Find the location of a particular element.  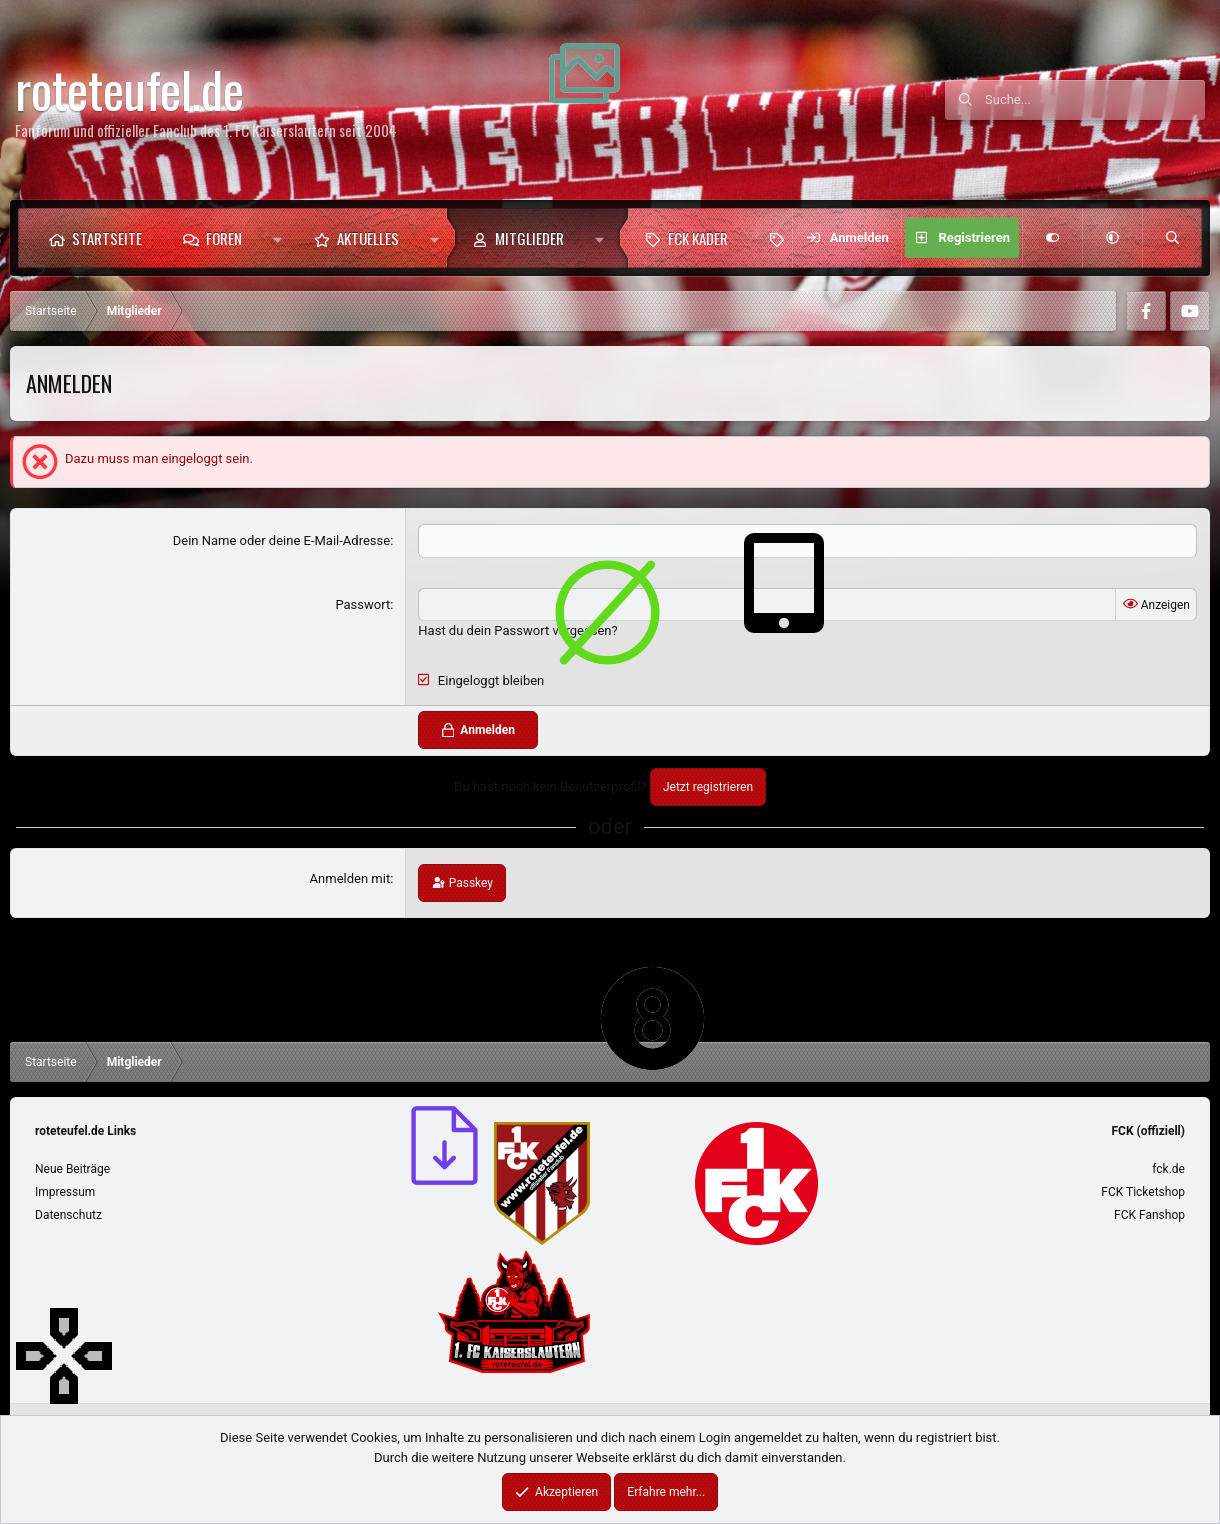

switch to tablet view is located at coordinates (784, 583).